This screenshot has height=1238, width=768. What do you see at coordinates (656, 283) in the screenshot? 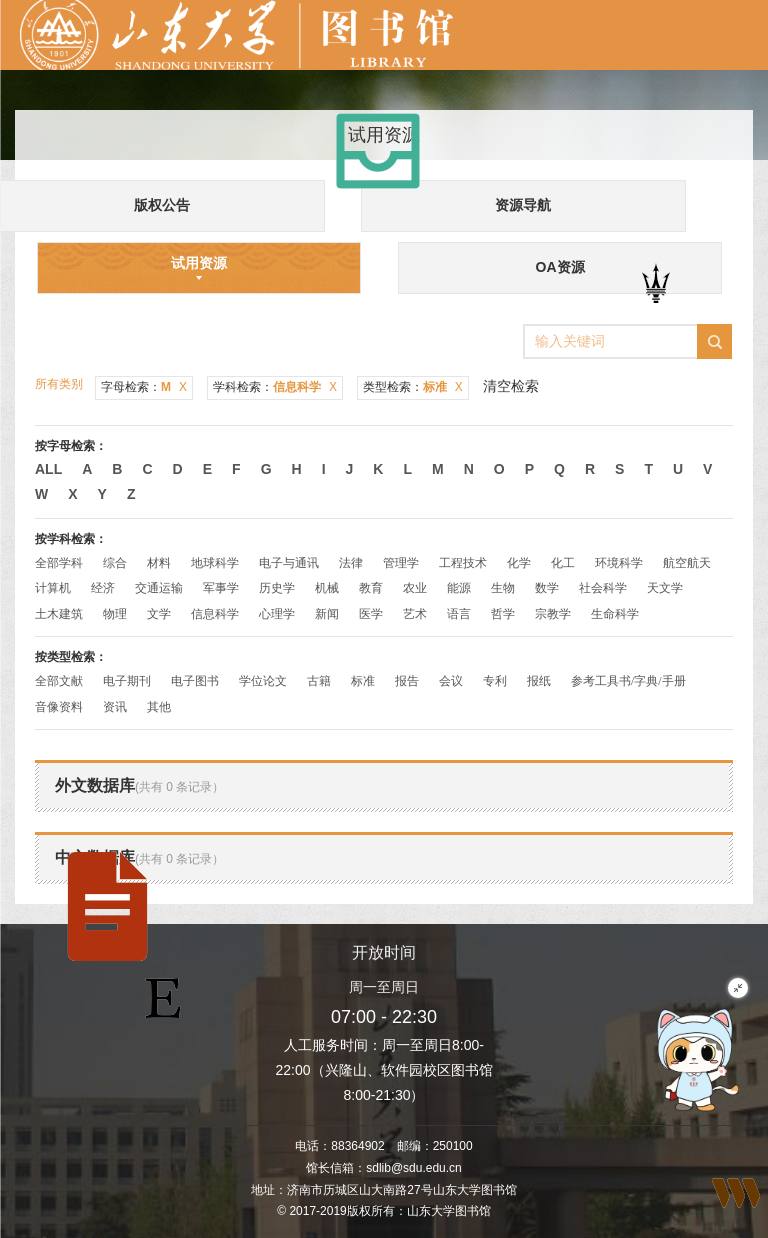
I see `maserati brand logo` at bounding box center [656, 283].